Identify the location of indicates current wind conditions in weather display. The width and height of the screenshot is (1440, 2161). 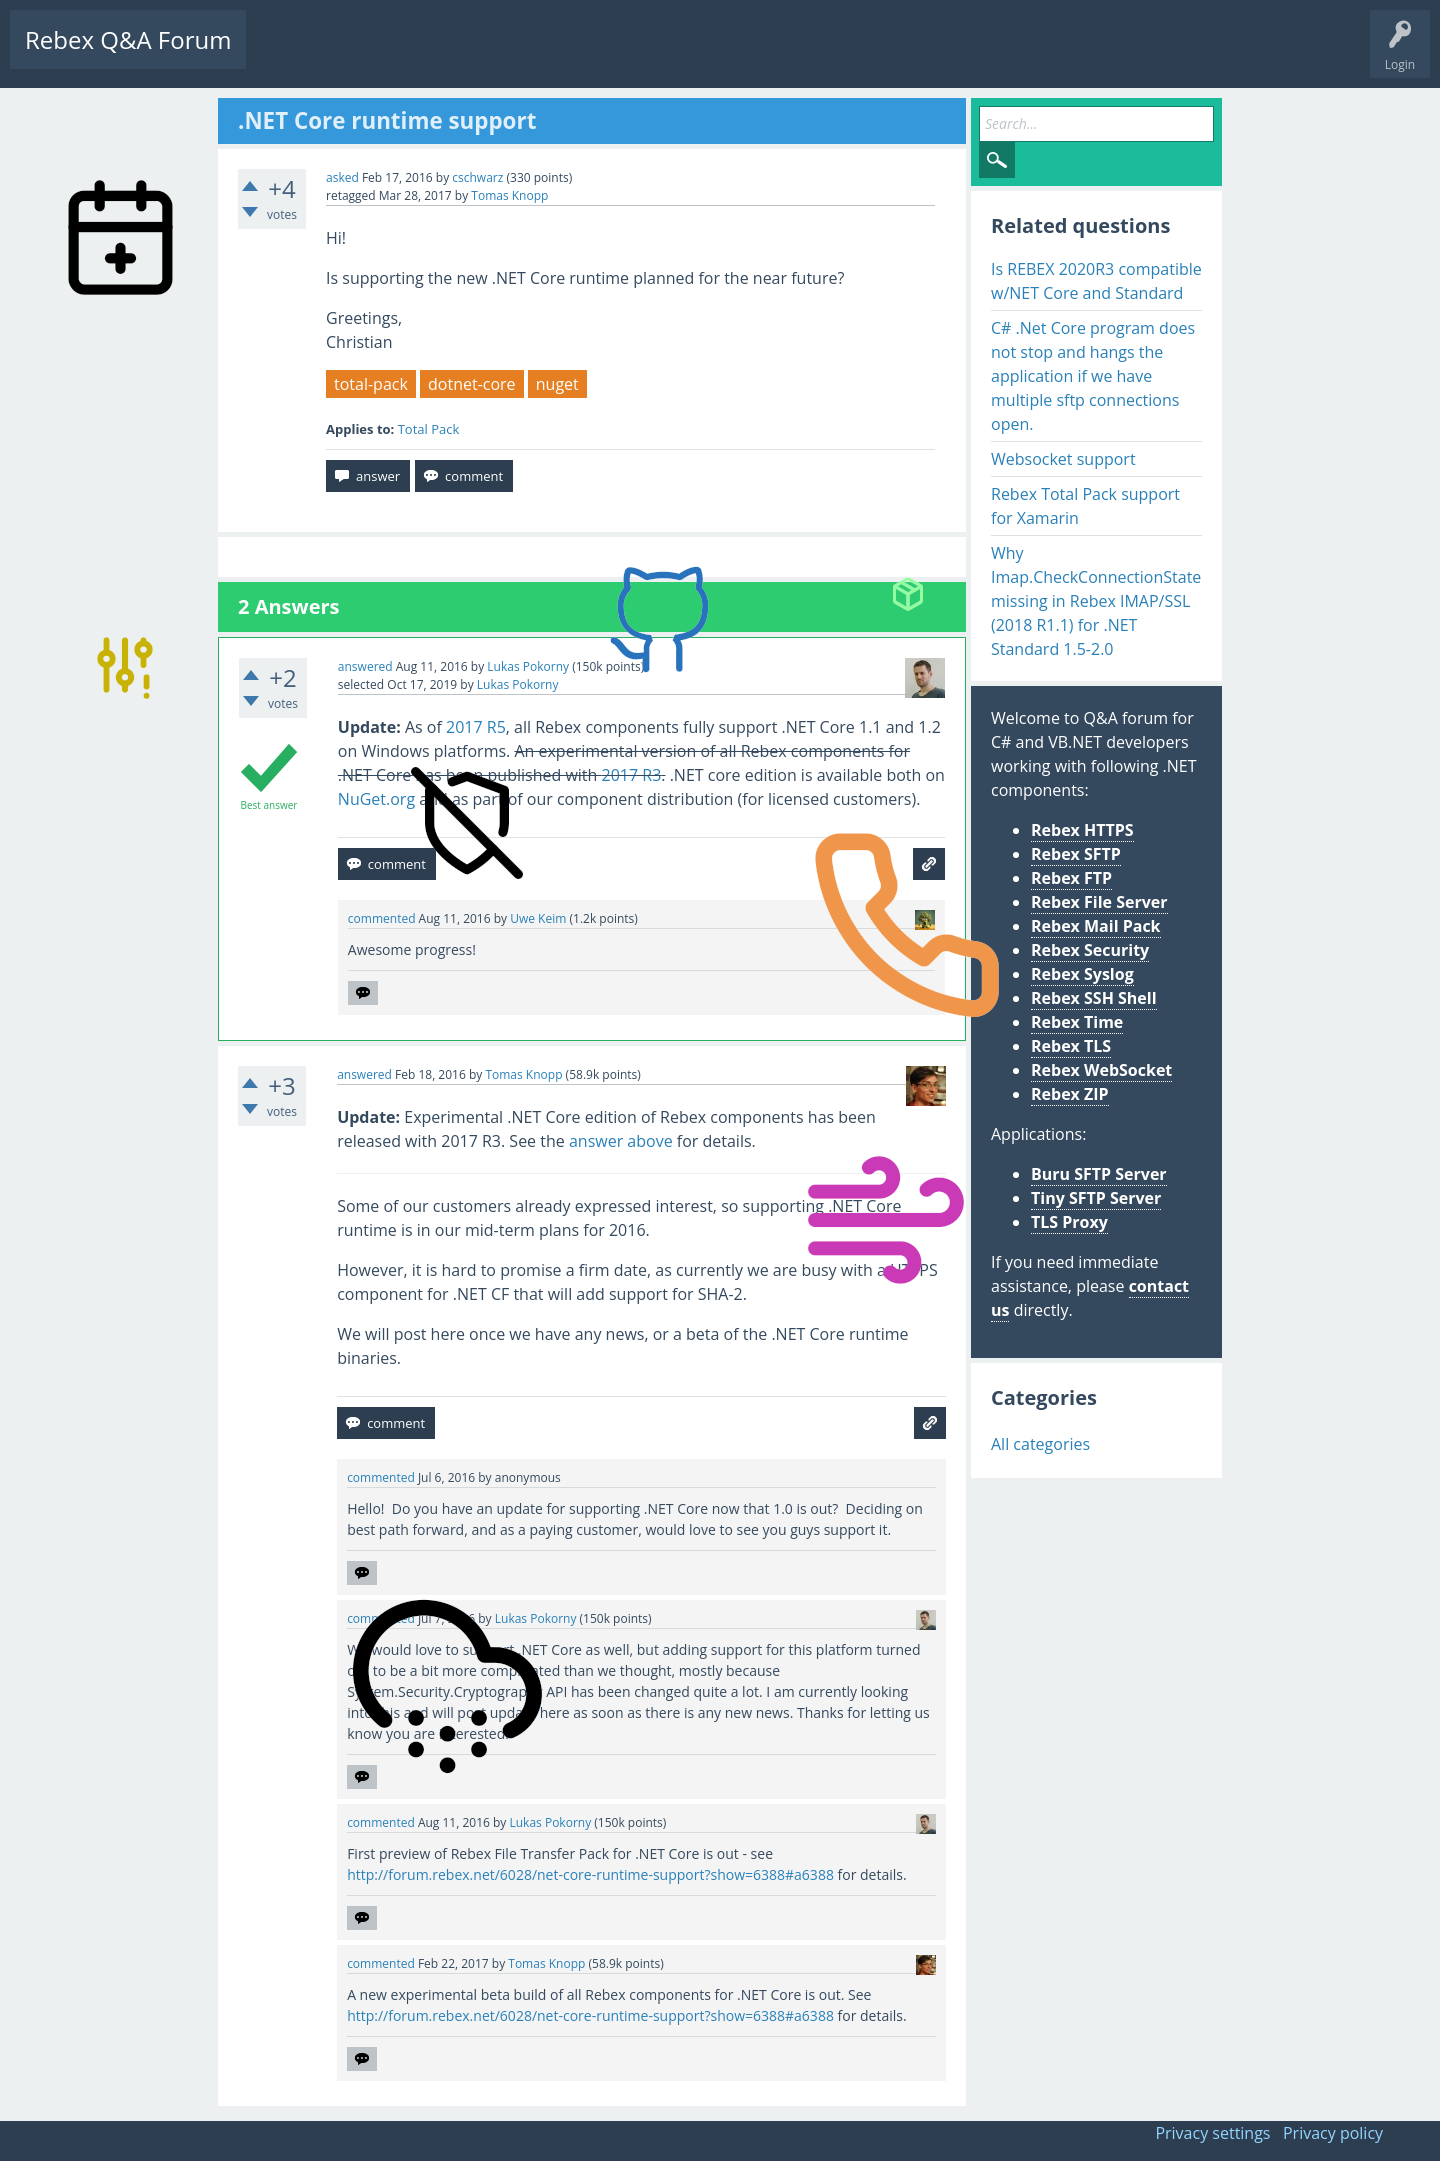
(886, 1220).